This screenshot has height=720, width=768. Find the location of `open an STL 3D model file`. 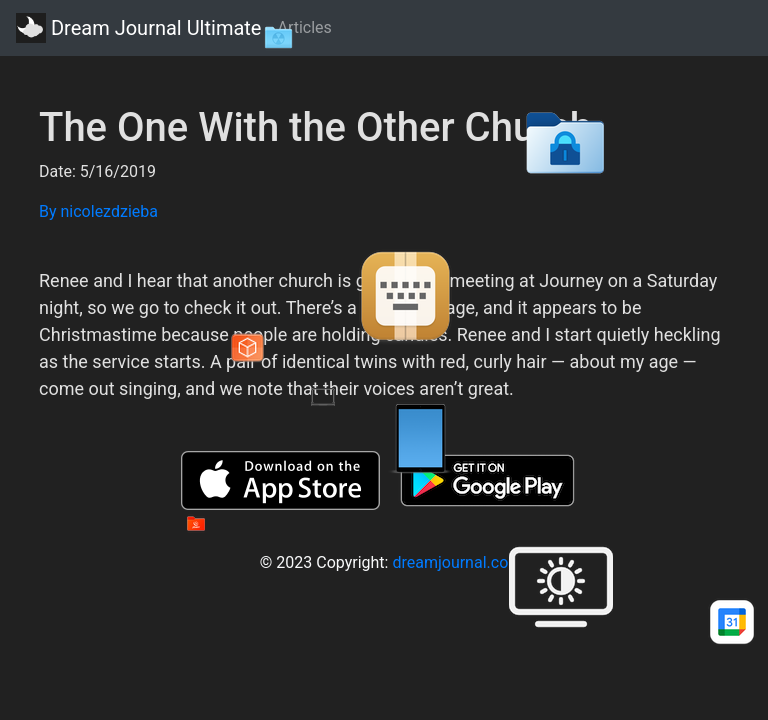

open an STL 3D model file is located at coordinates (247, 346).